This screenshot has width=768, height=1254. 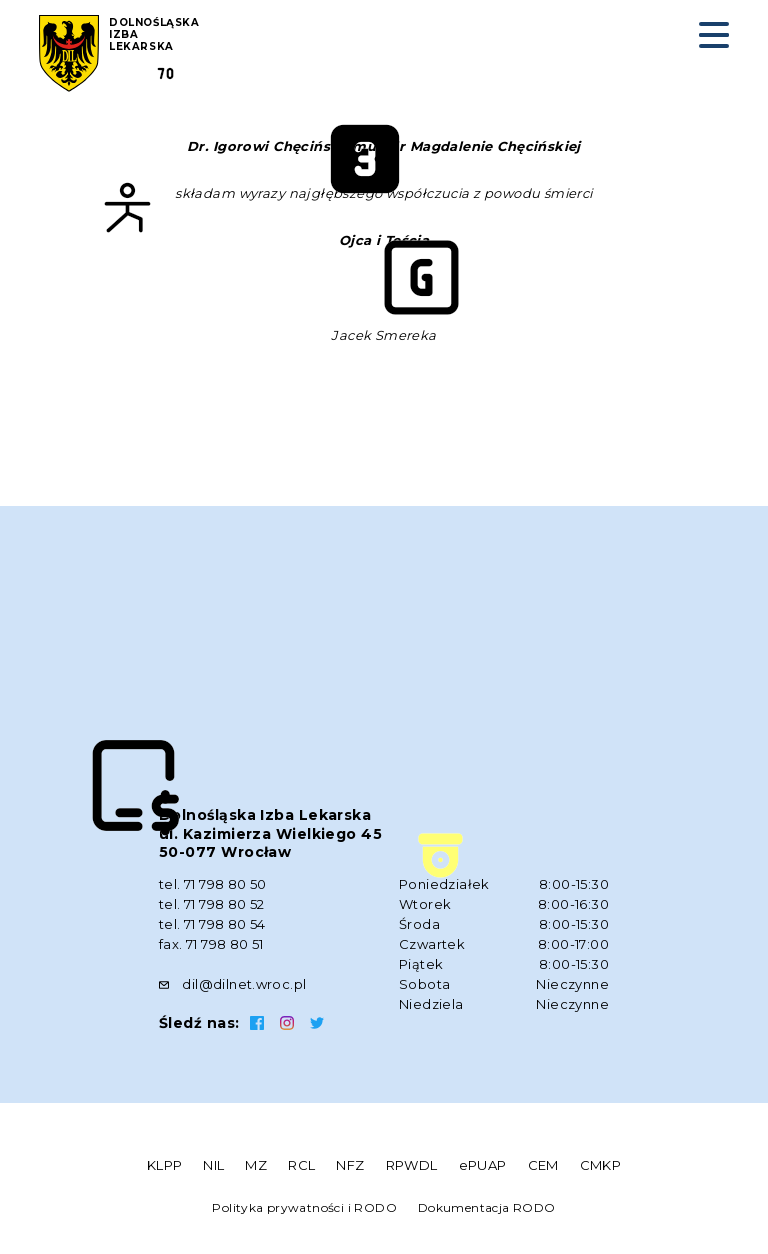 I want to click on view tablet payment or pricing options, so click(x=133, y=785).